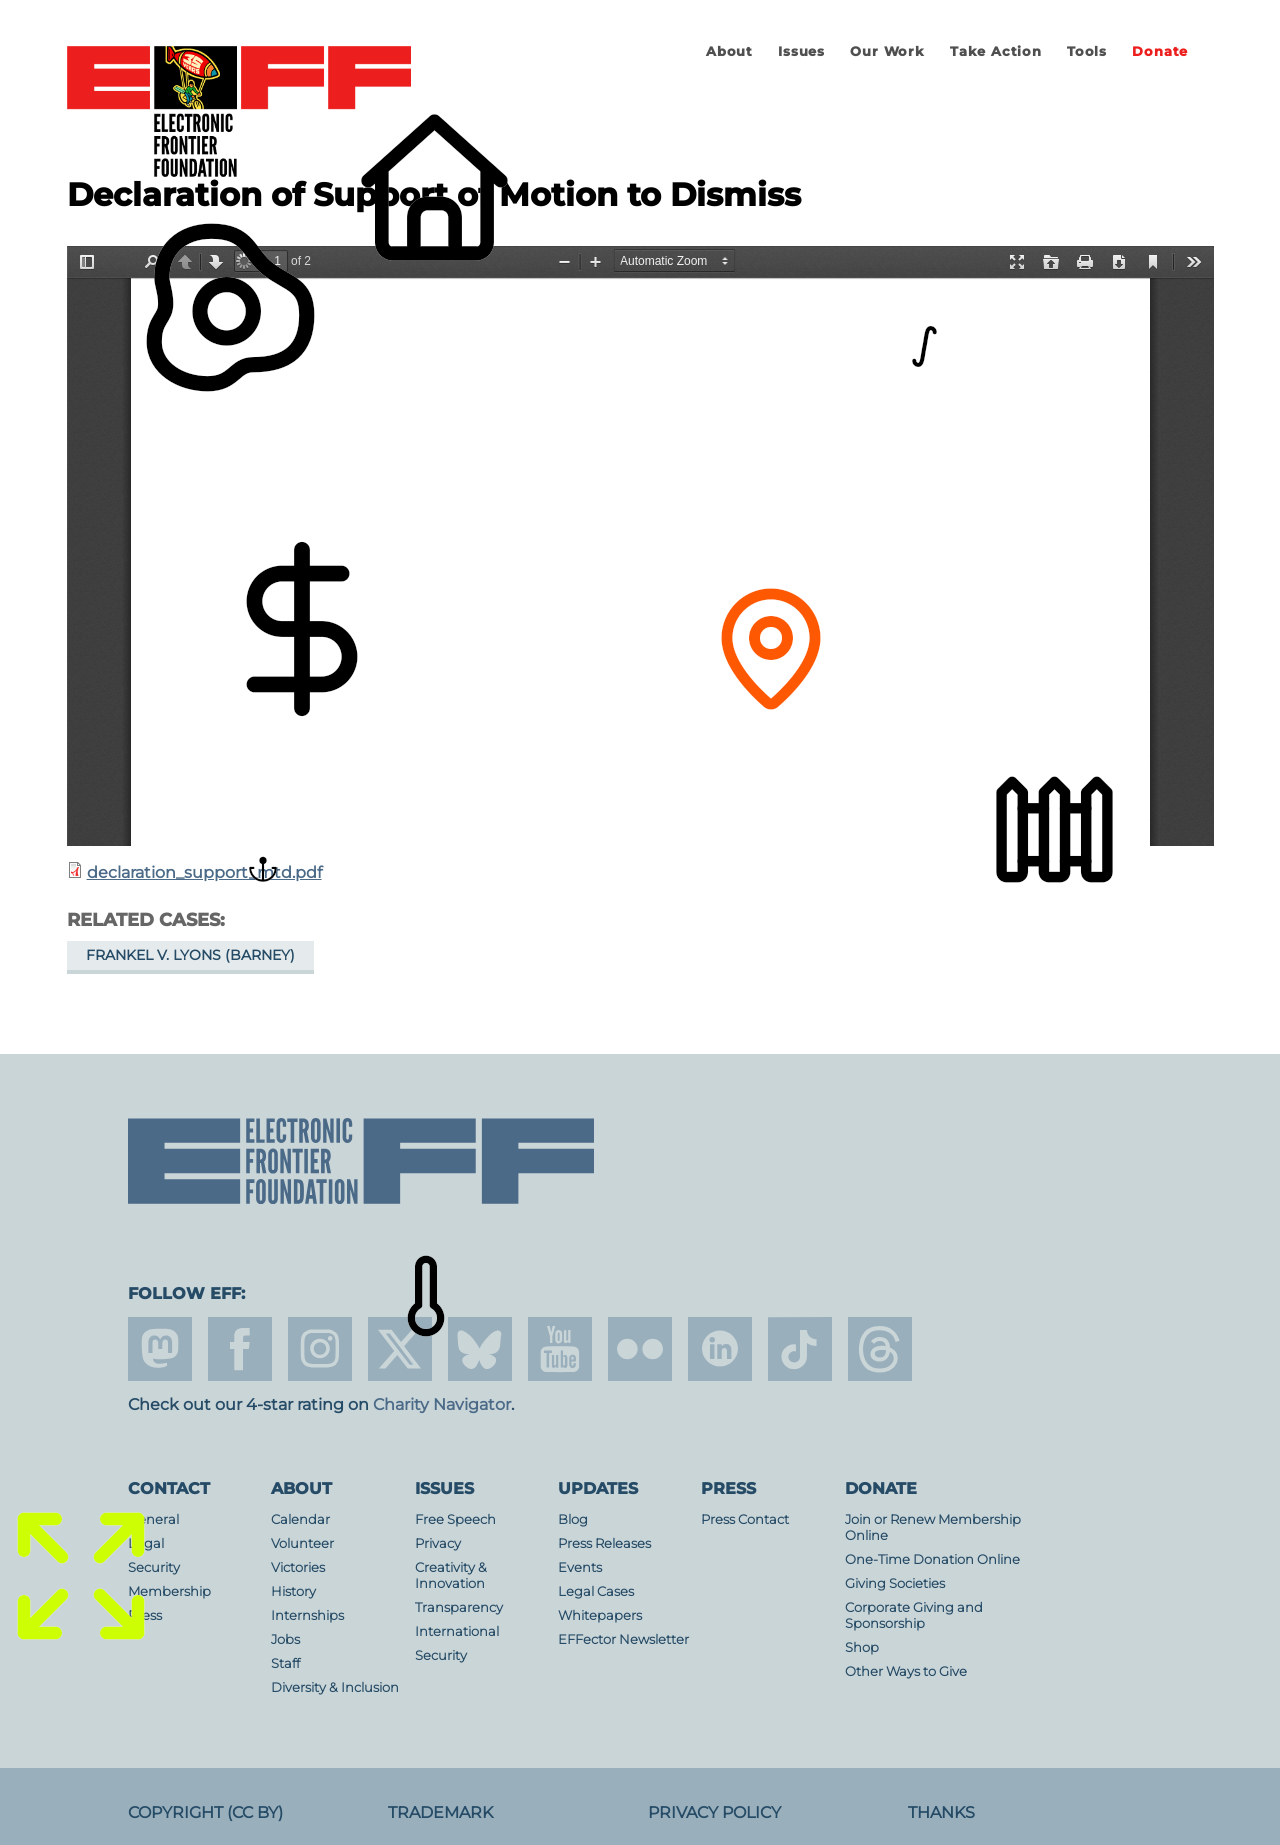  Describe the element at coordinates (434, 187) in the screenshot. I see `navigate to home screen` at that location.